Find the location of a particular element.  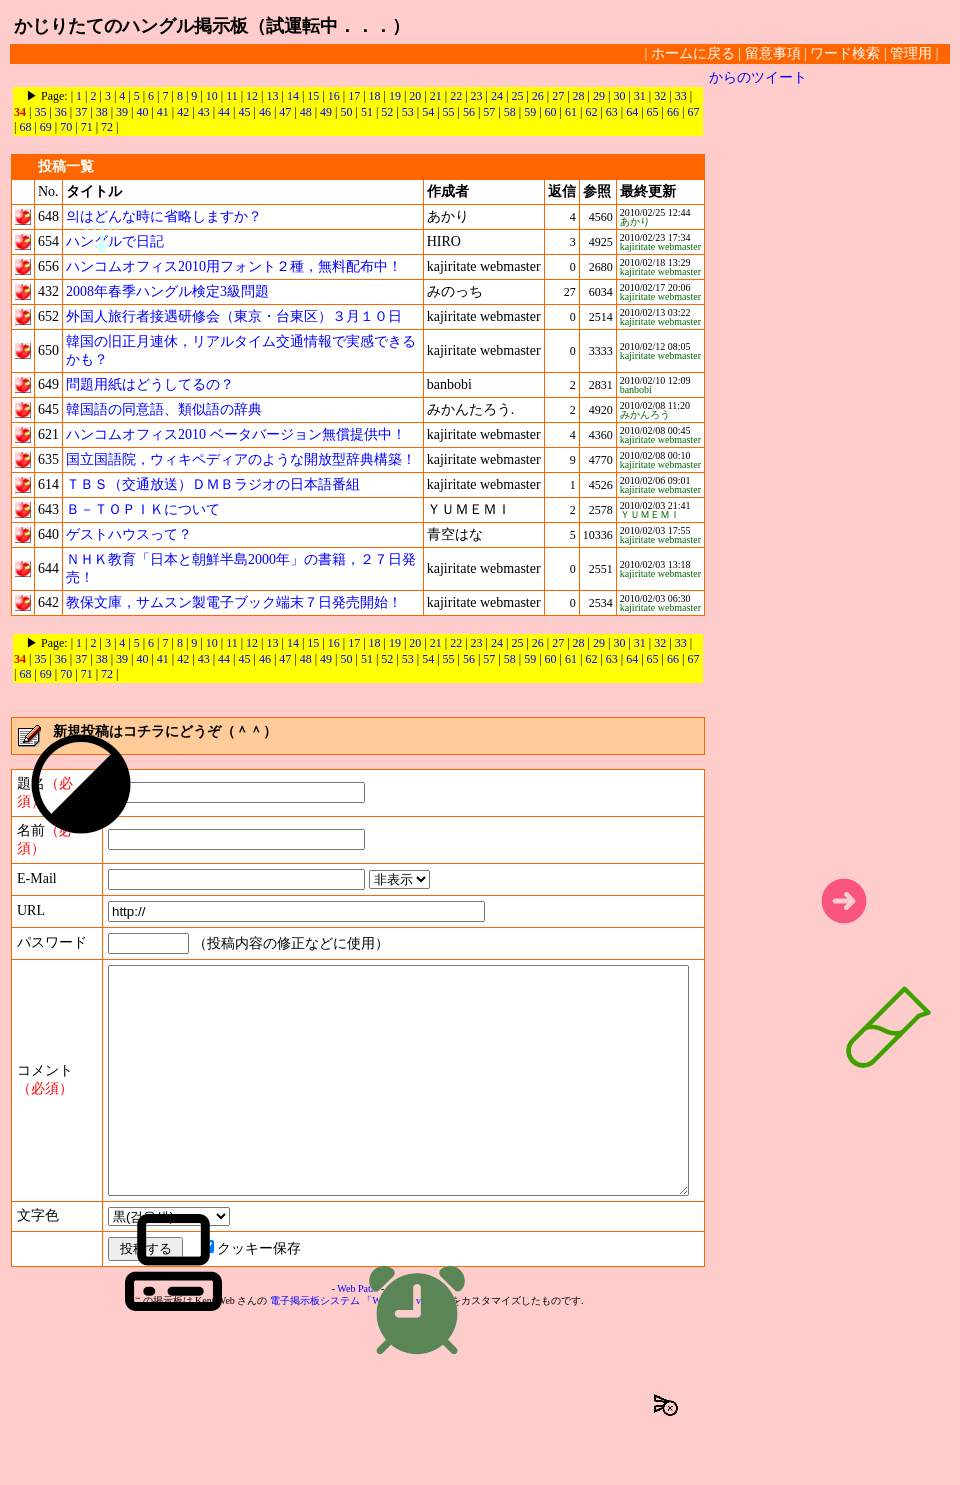

cancel a scheduled message is located at coordinates (665, 1403).